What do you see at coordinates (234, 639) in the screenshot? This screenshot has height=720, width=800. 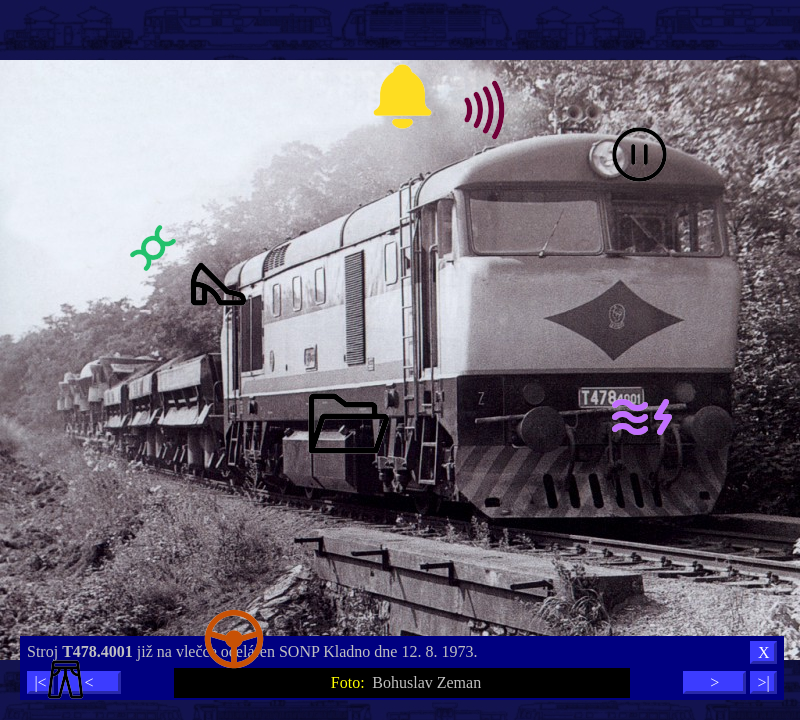 I see `access vehicle or driving controls` at bounding box center [234, 639].